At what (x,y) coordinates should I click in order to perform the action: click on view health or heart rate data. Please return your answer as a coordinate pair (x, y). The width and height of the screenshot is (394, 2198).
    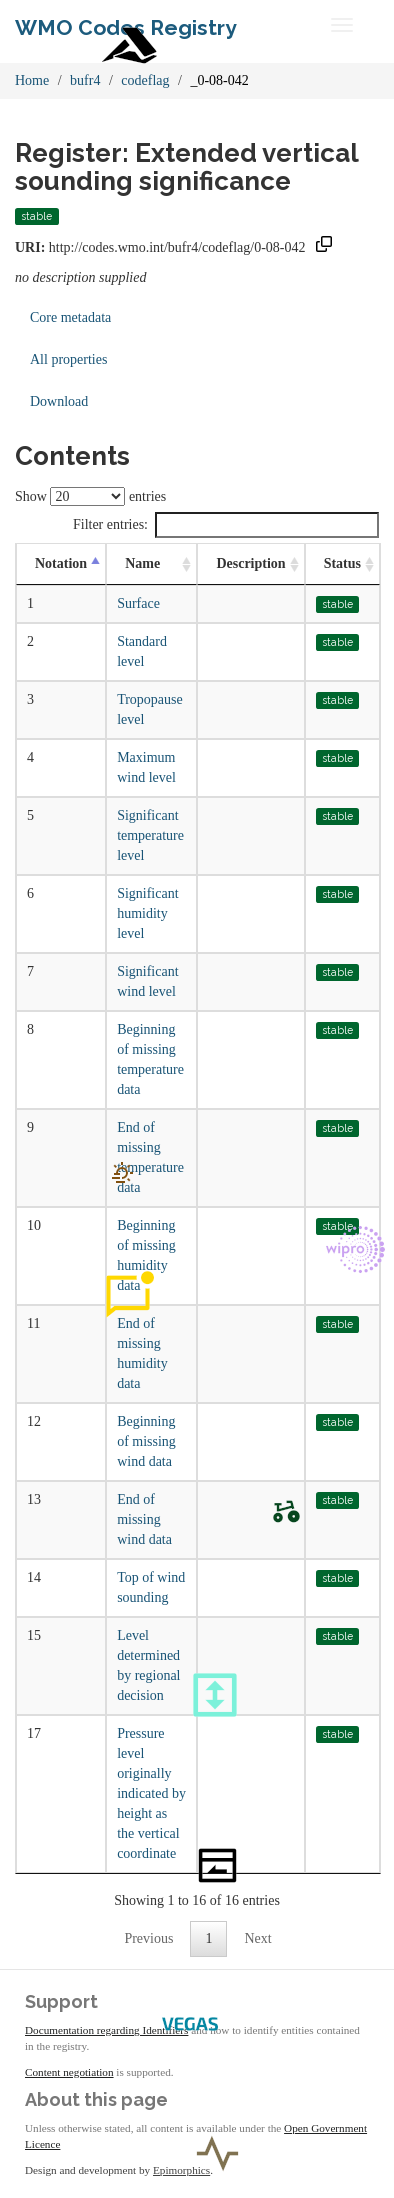
    Looking at the image, I should click on (217, 2153).